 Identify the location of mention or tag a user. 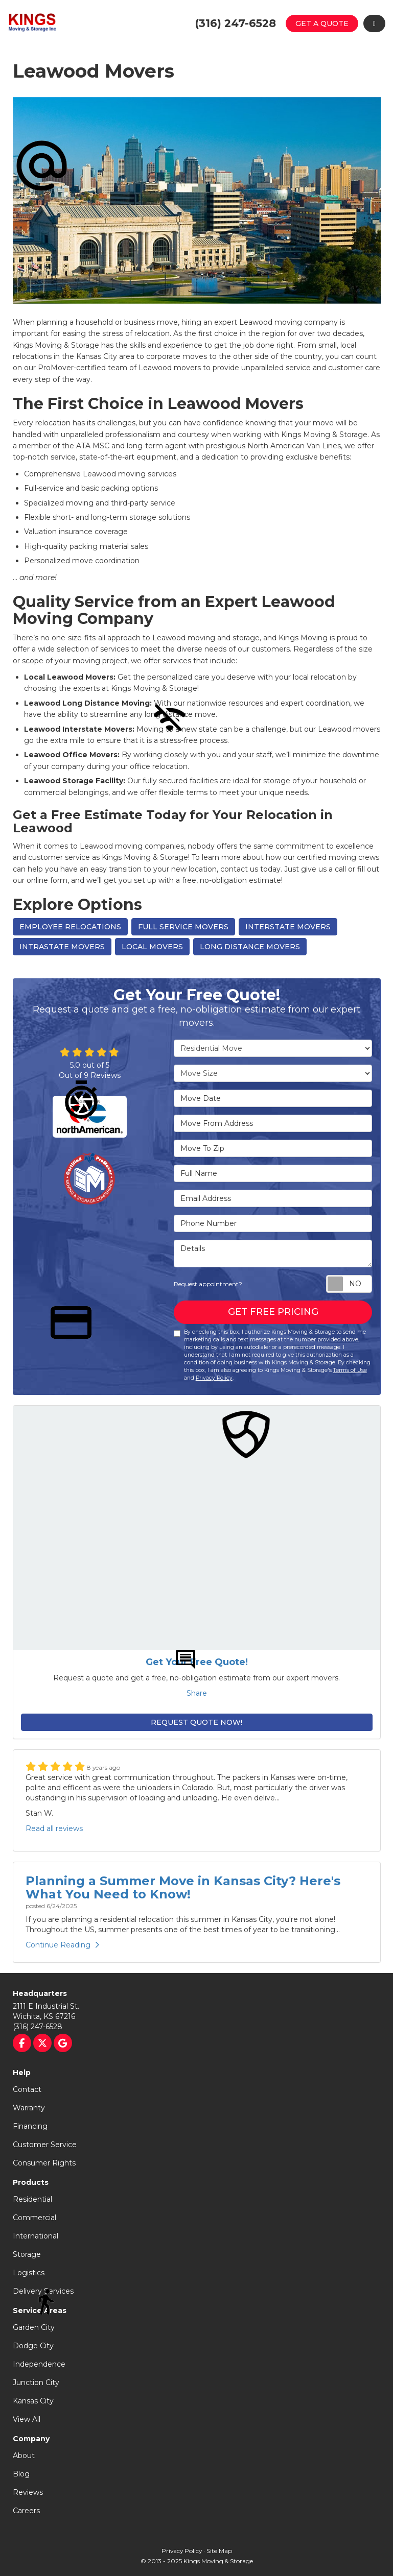
(41, 165).